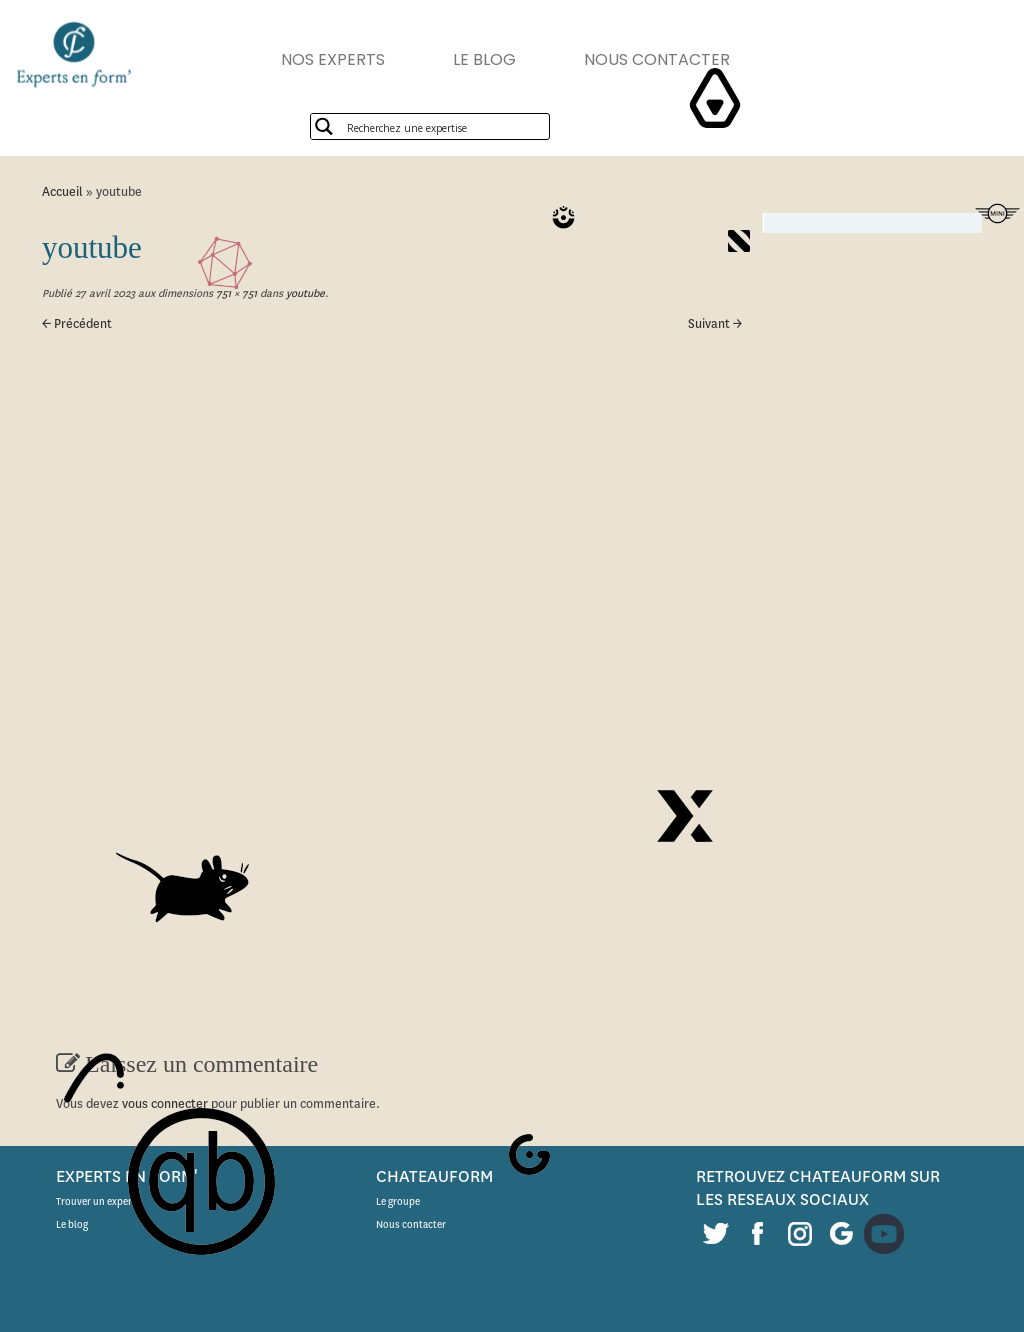  Describe the element at coordinates (201, 1181) in the screenshot. I see `open qbittorrent torrent client` at that location.